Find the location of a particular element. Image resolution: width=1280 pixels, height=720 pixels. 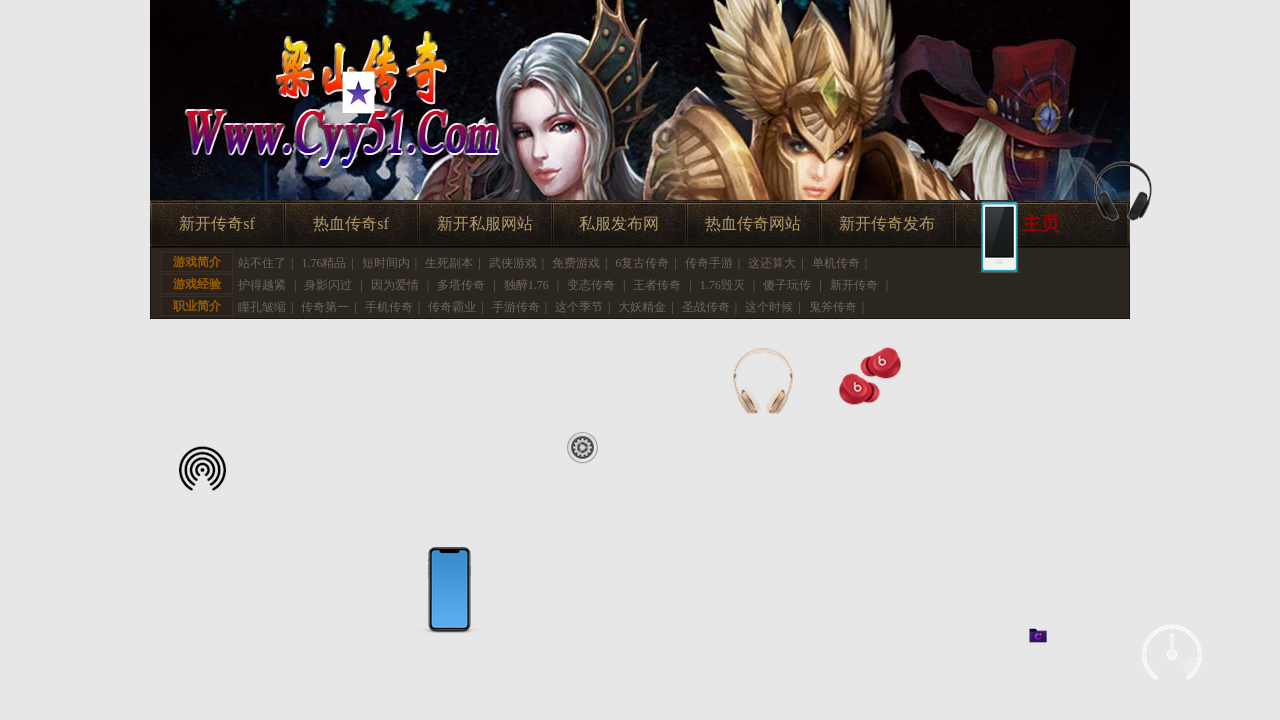

iPod nano device connected is located at coordinates (999, 237).